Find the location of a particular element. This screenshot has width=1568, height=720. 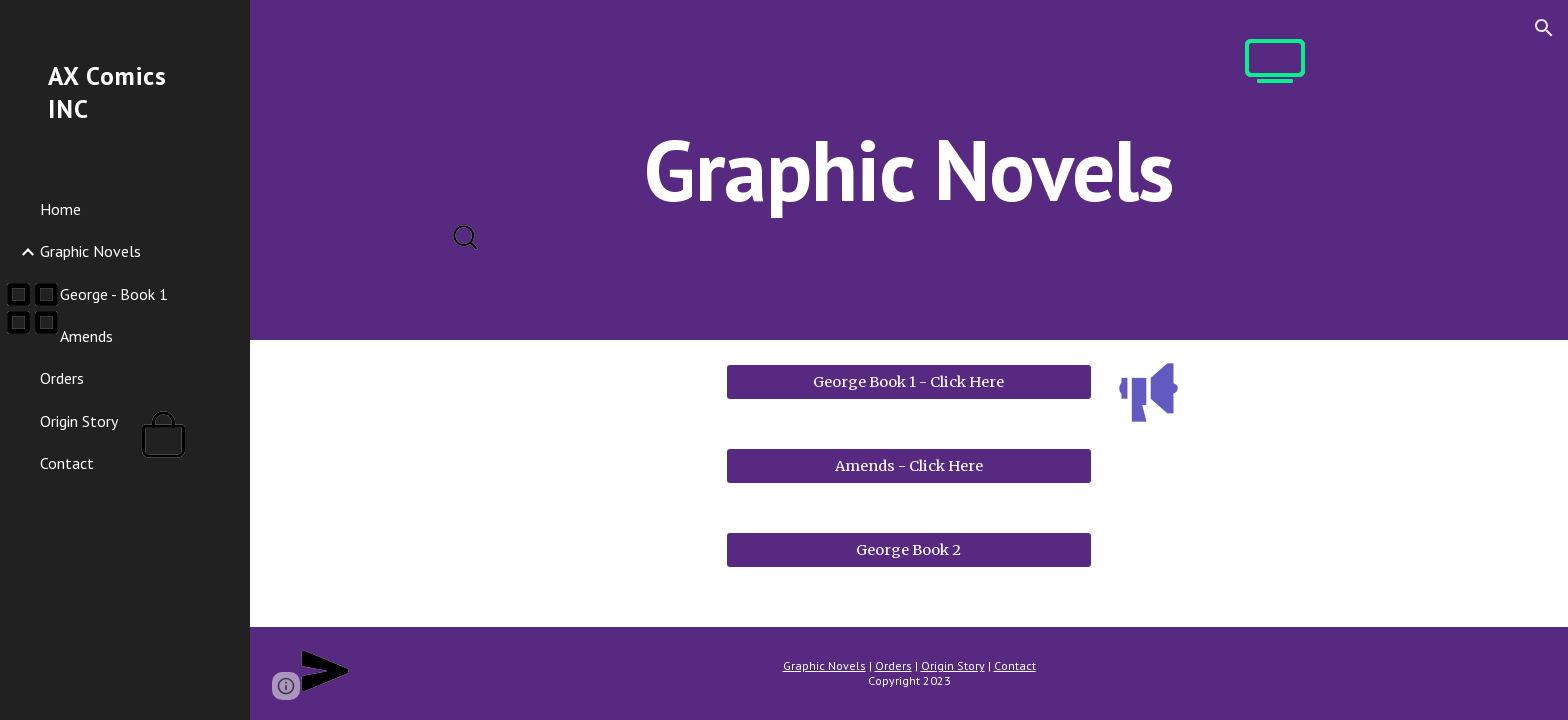

search for messages, users, or content is located at coordinates (466, 238).